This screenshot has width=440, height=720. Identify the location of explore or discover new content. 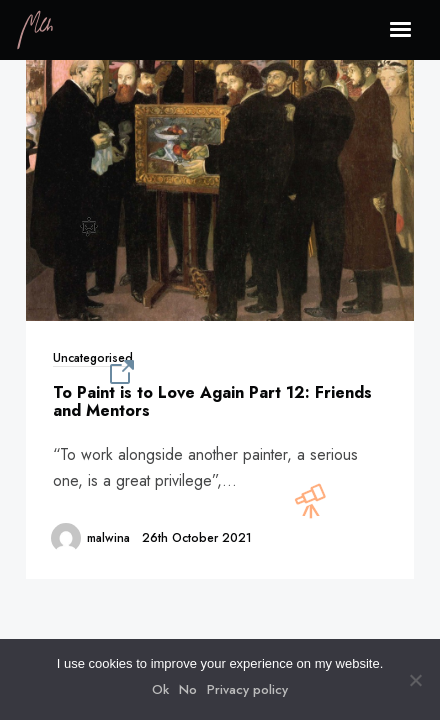
(311, 501).